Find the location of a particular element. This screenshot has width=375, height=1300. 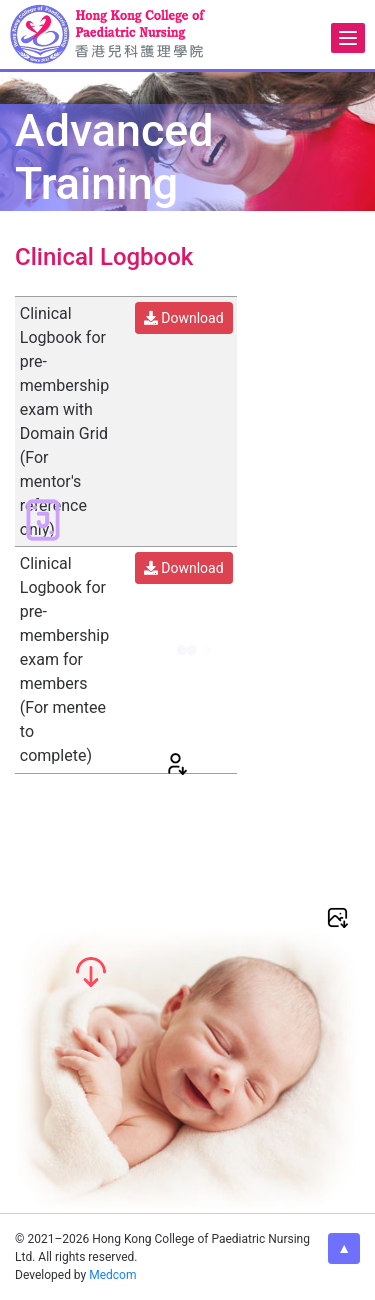

download or save content from the cloud is located at coordinates (91, 972).